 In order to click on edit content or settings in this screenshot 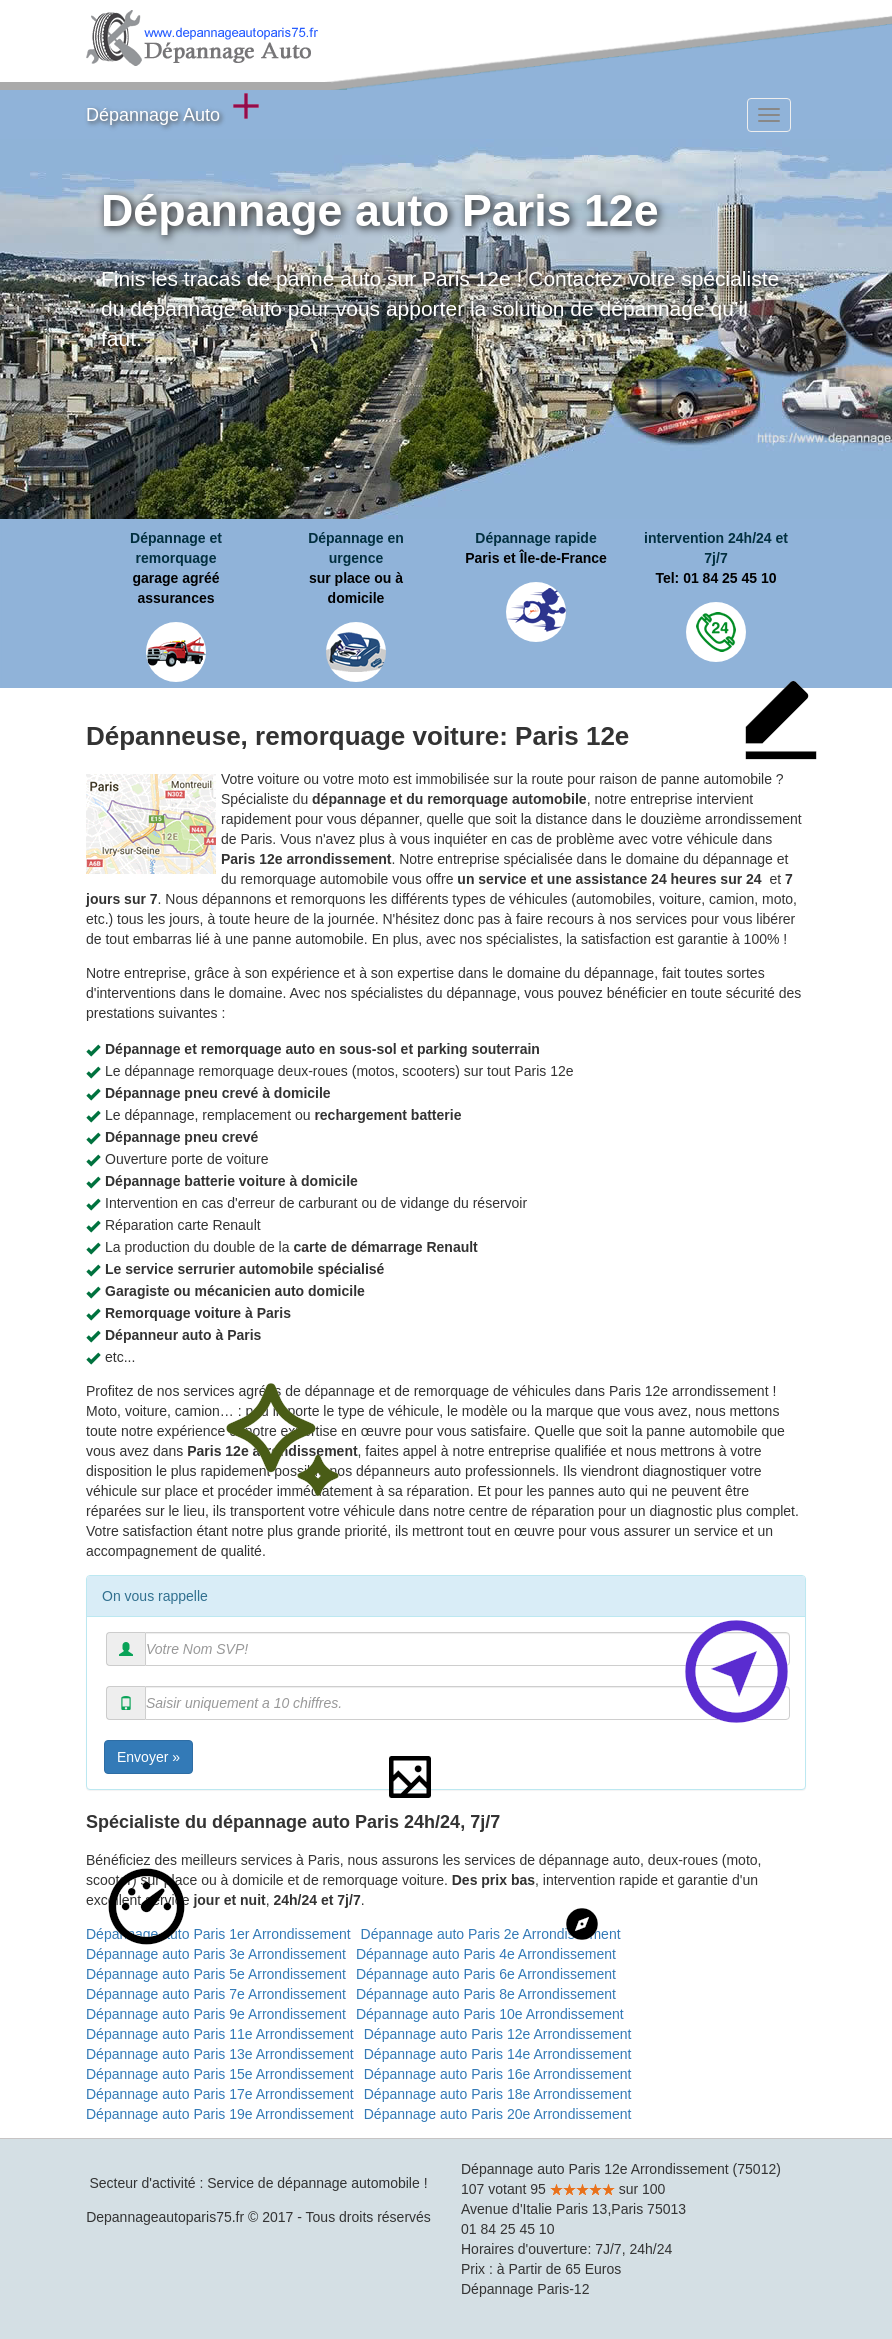, I will do `click(781, 720)`.